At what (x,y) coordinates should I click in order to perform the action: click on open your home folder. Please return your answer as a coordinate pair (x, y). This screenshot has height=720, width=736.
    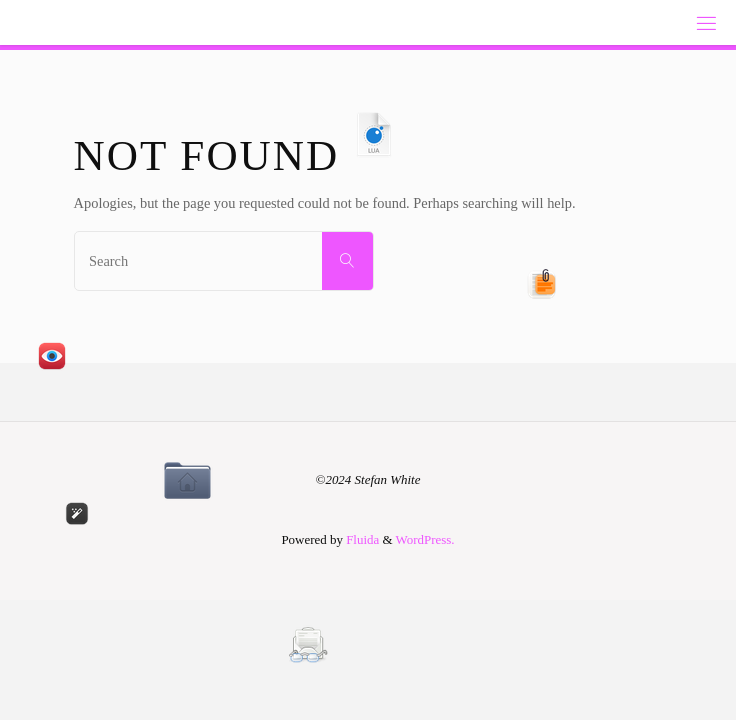
    Looking at the image, I should click on (187, 480).